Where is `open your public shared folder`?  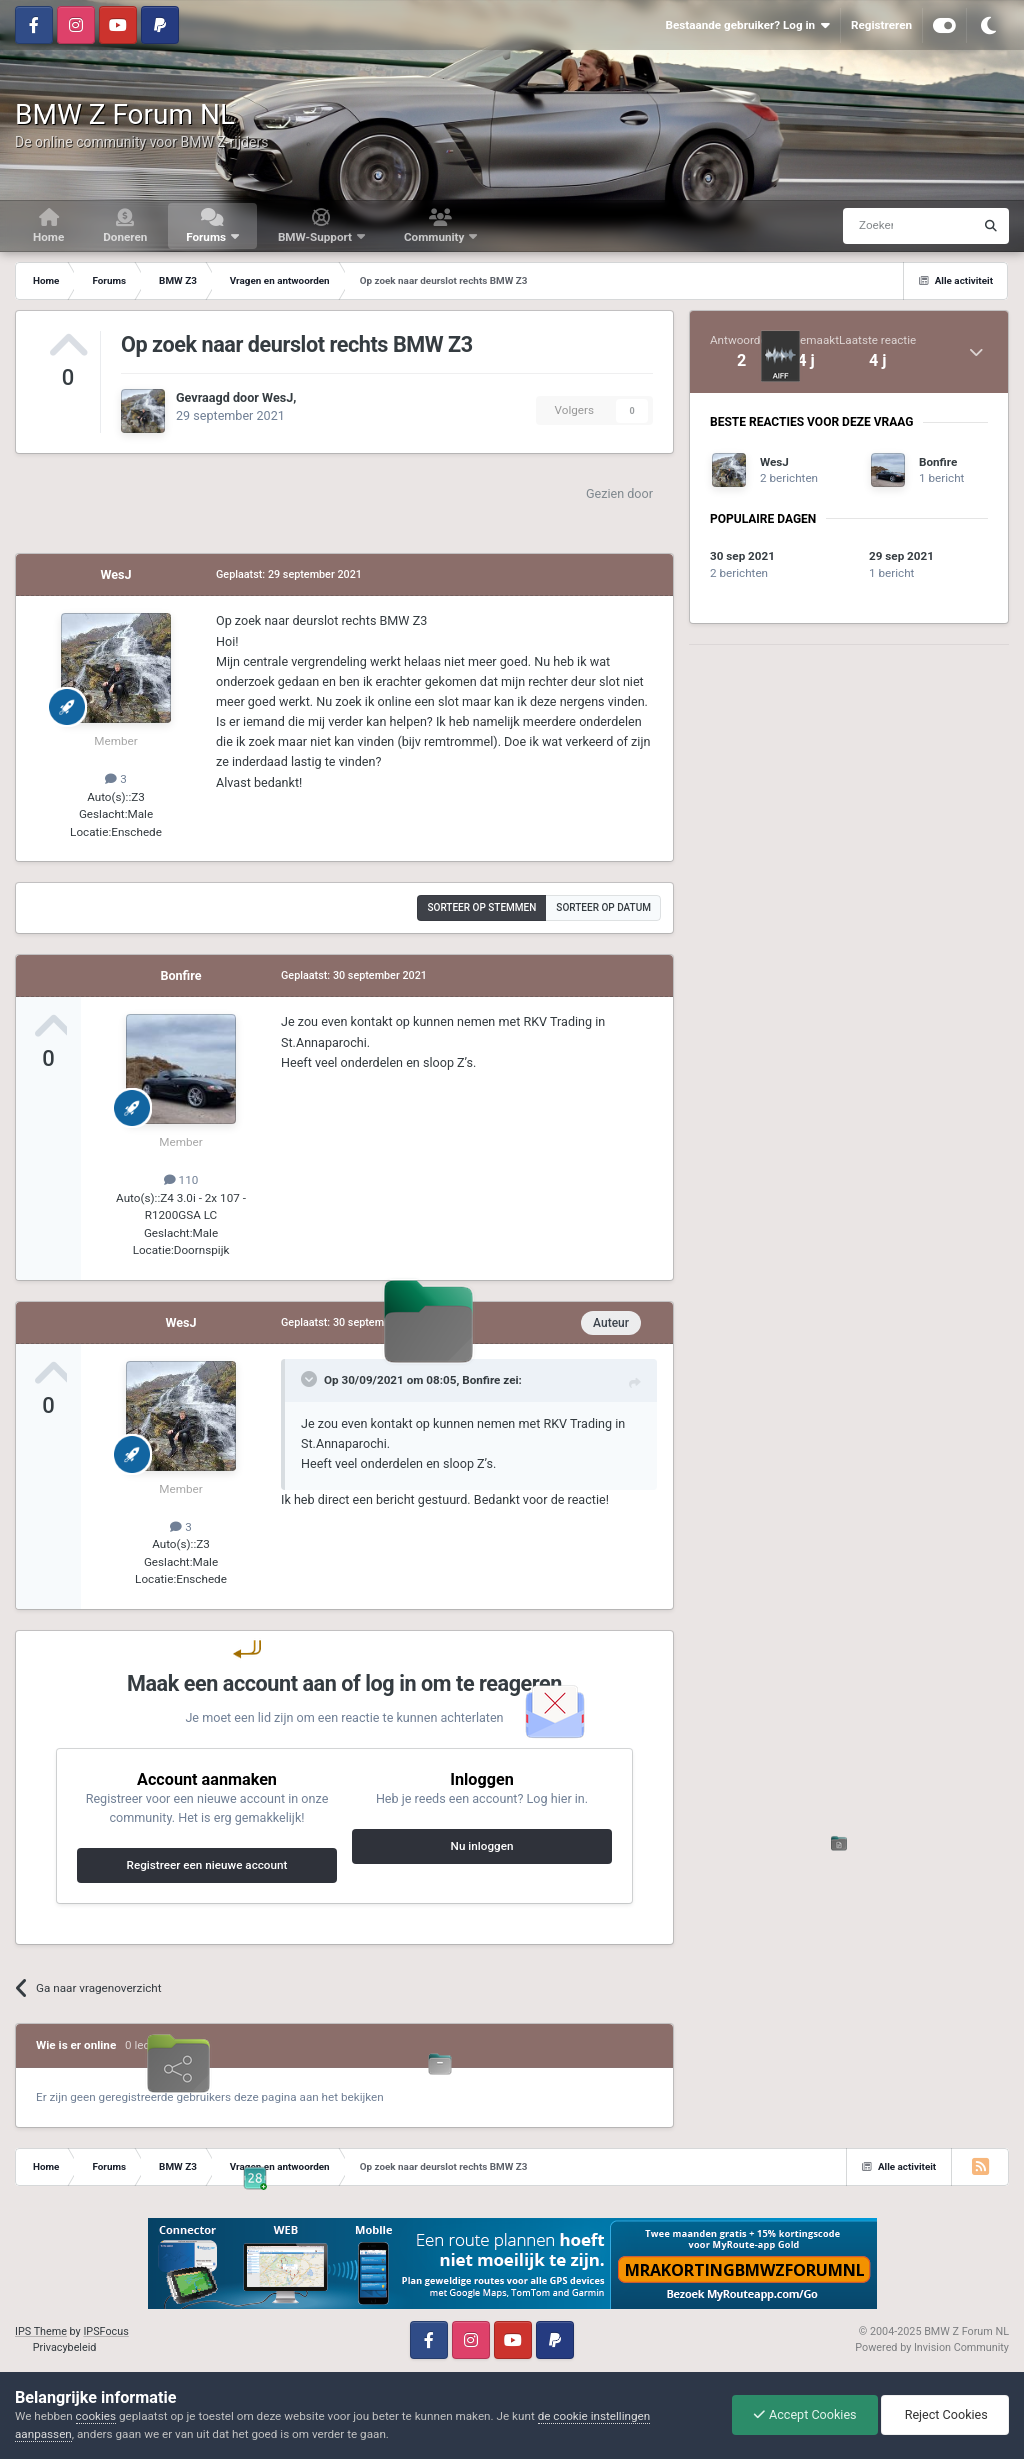 open your public shared folder is located at coordinates (178, 2063).